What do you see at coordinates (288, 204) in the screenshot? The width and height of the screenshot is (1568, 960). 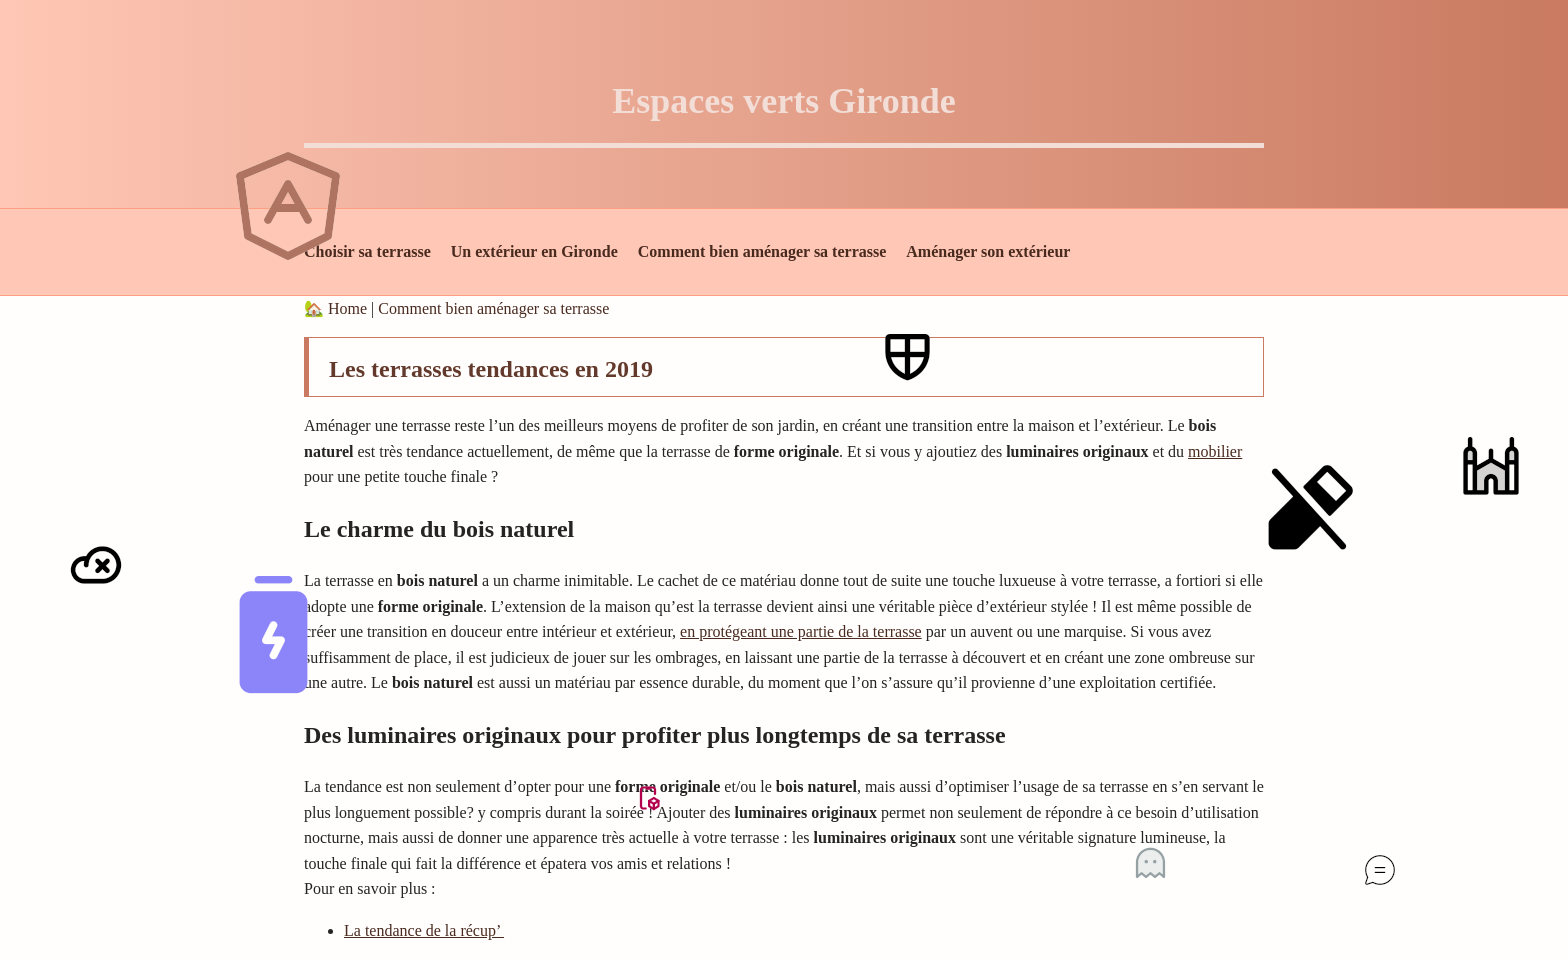 I see `Angular framework logo` at bounding box center [288, 204].